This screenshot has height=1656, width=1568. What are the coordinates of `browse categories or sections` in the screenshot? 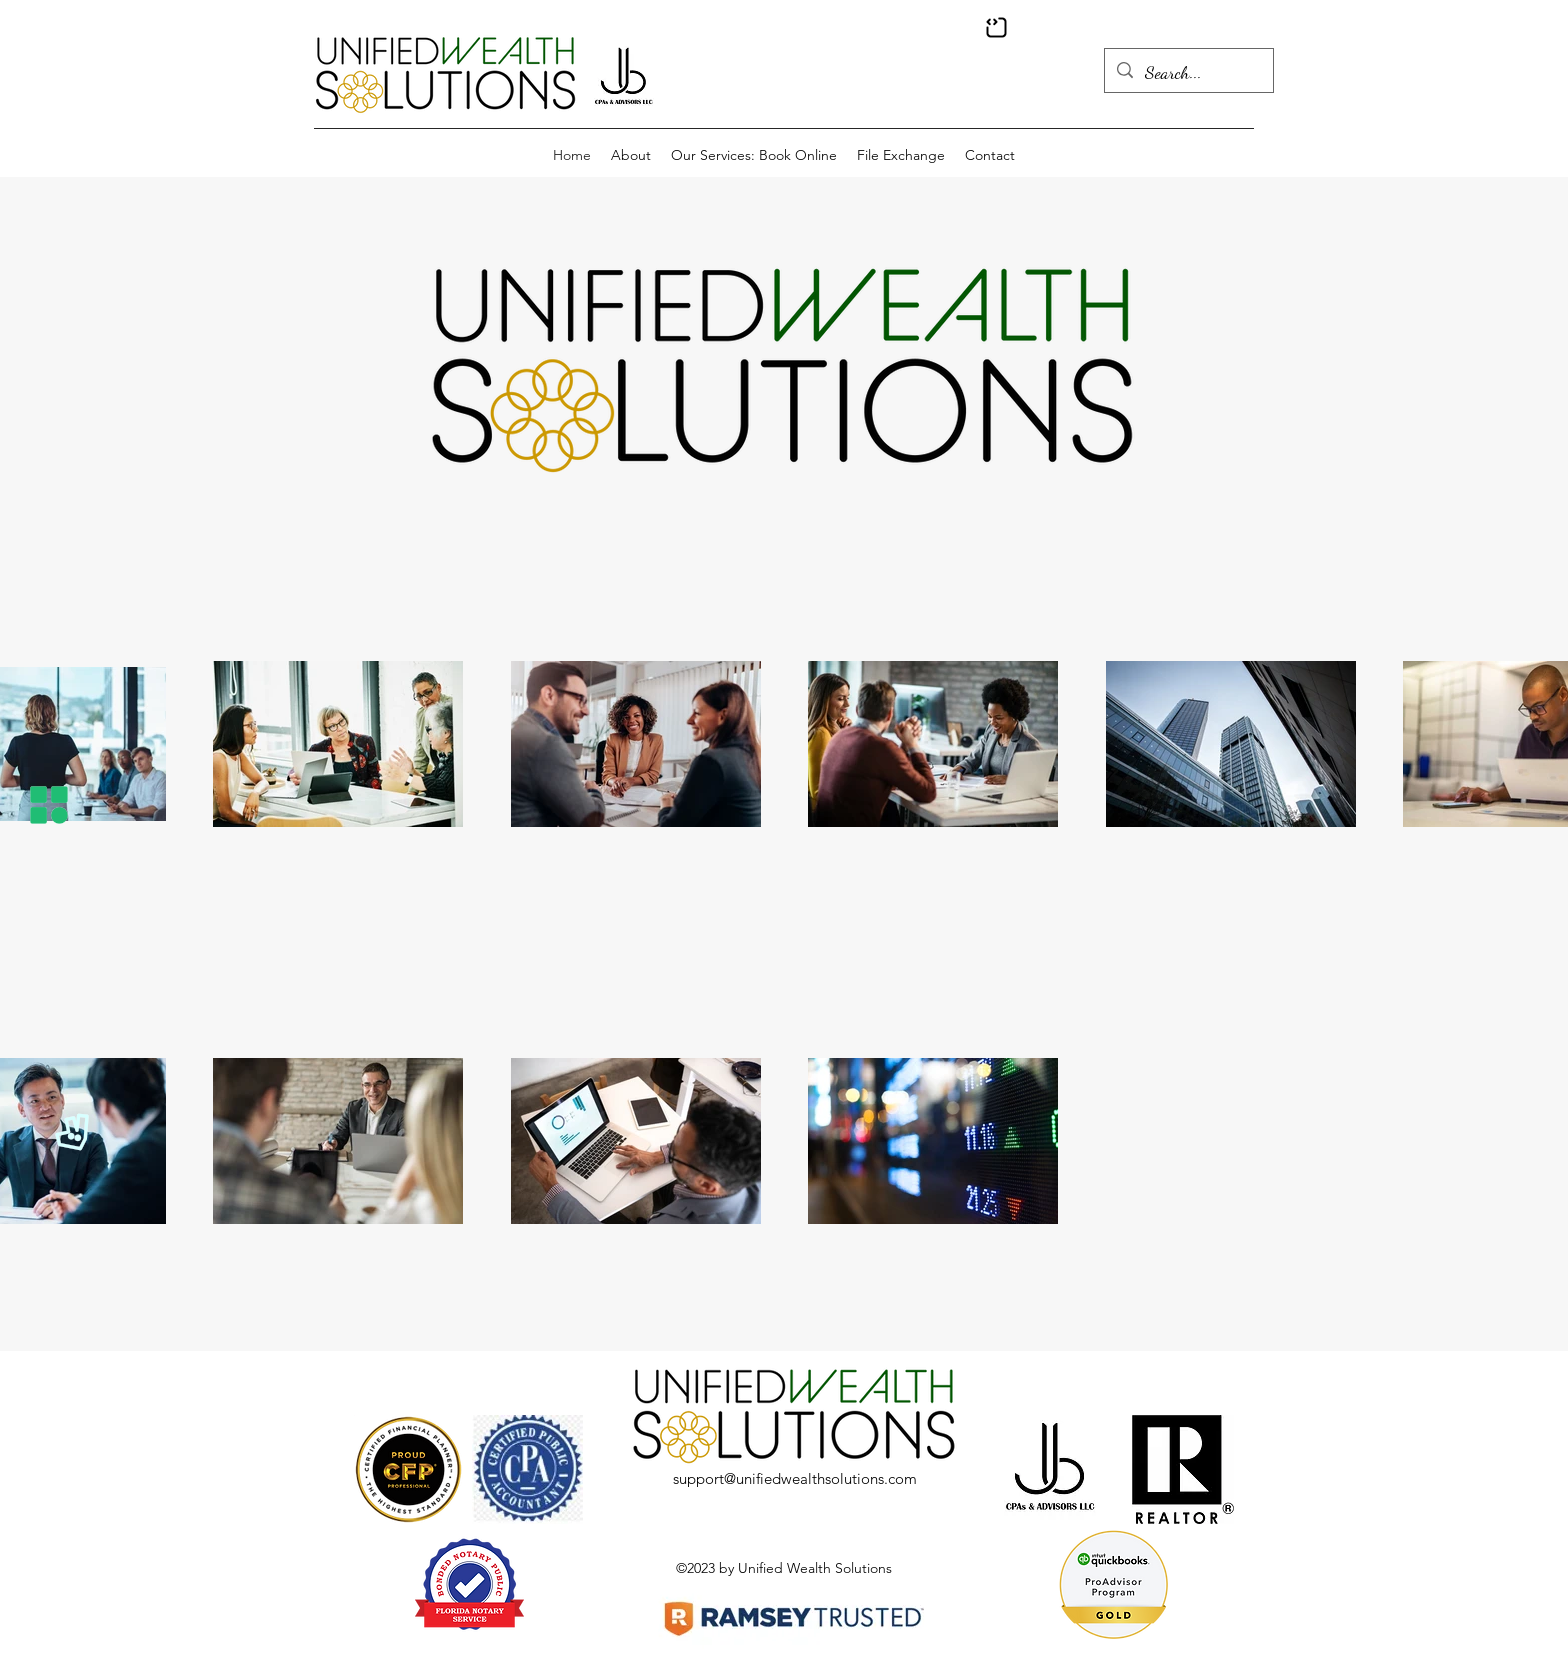 It's located at (49, 805).